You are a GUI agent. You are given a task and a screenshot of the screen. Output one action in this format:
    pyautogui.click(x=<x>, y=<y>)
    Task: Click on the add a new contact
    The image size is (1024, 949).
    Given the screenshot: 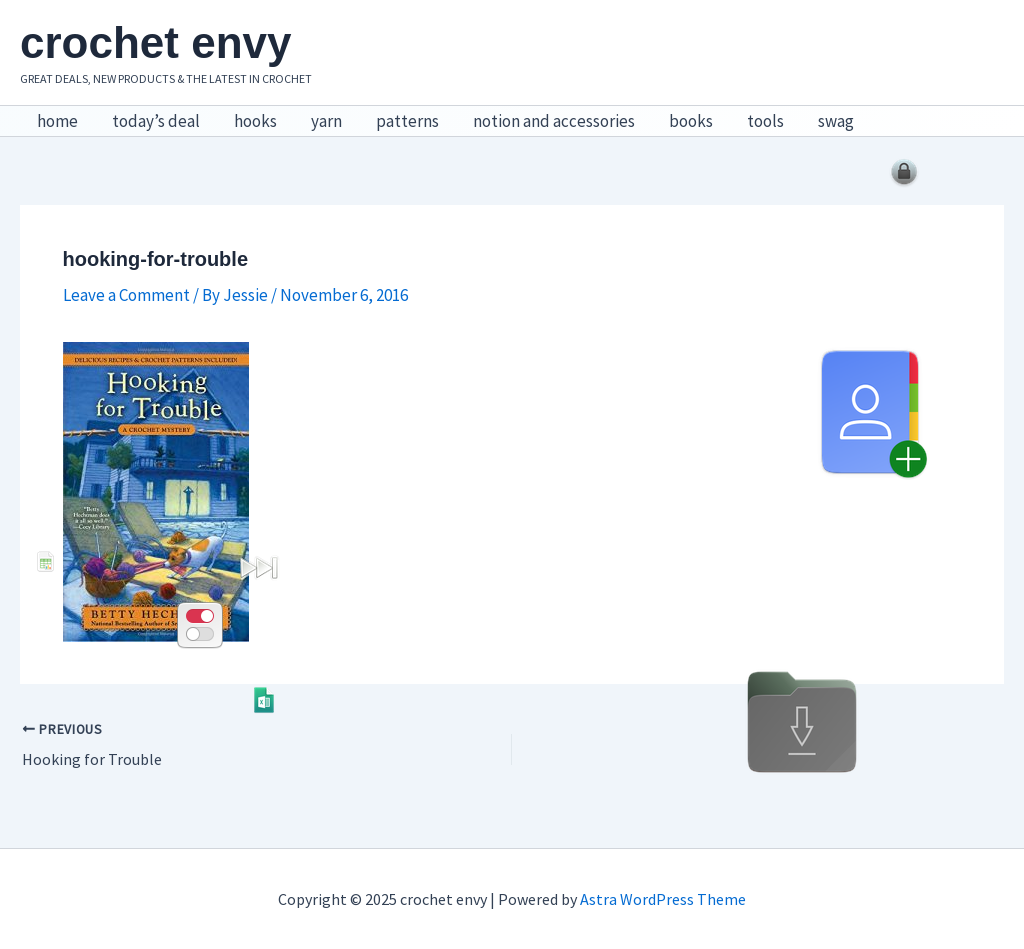 What is the action you would take?
    pyautogui.click(x=870, y=412)
    